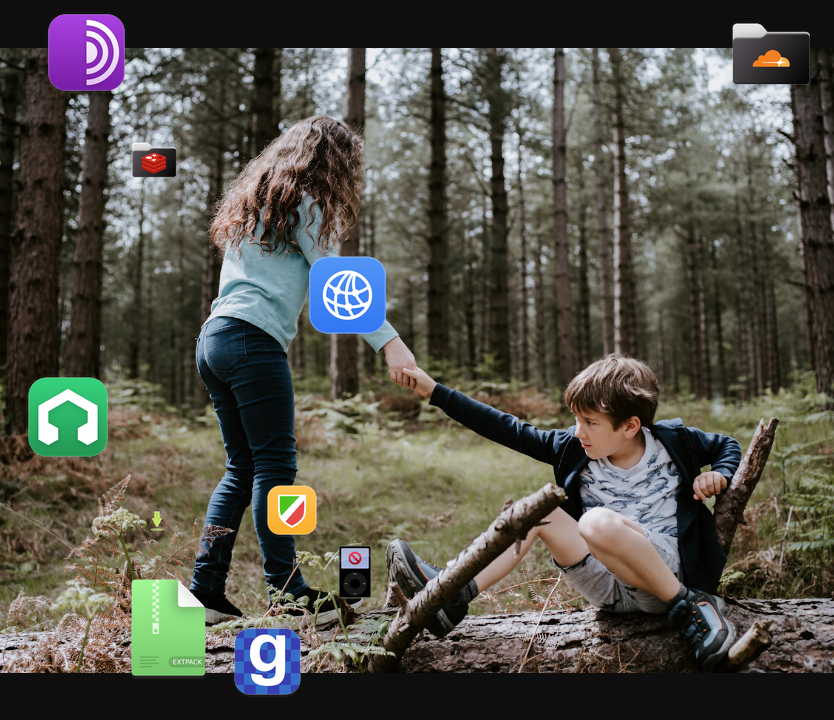  Describe the element at coordinates (86, 52) in the screenshot. I see `launch tor browser for private browsing` at that location.